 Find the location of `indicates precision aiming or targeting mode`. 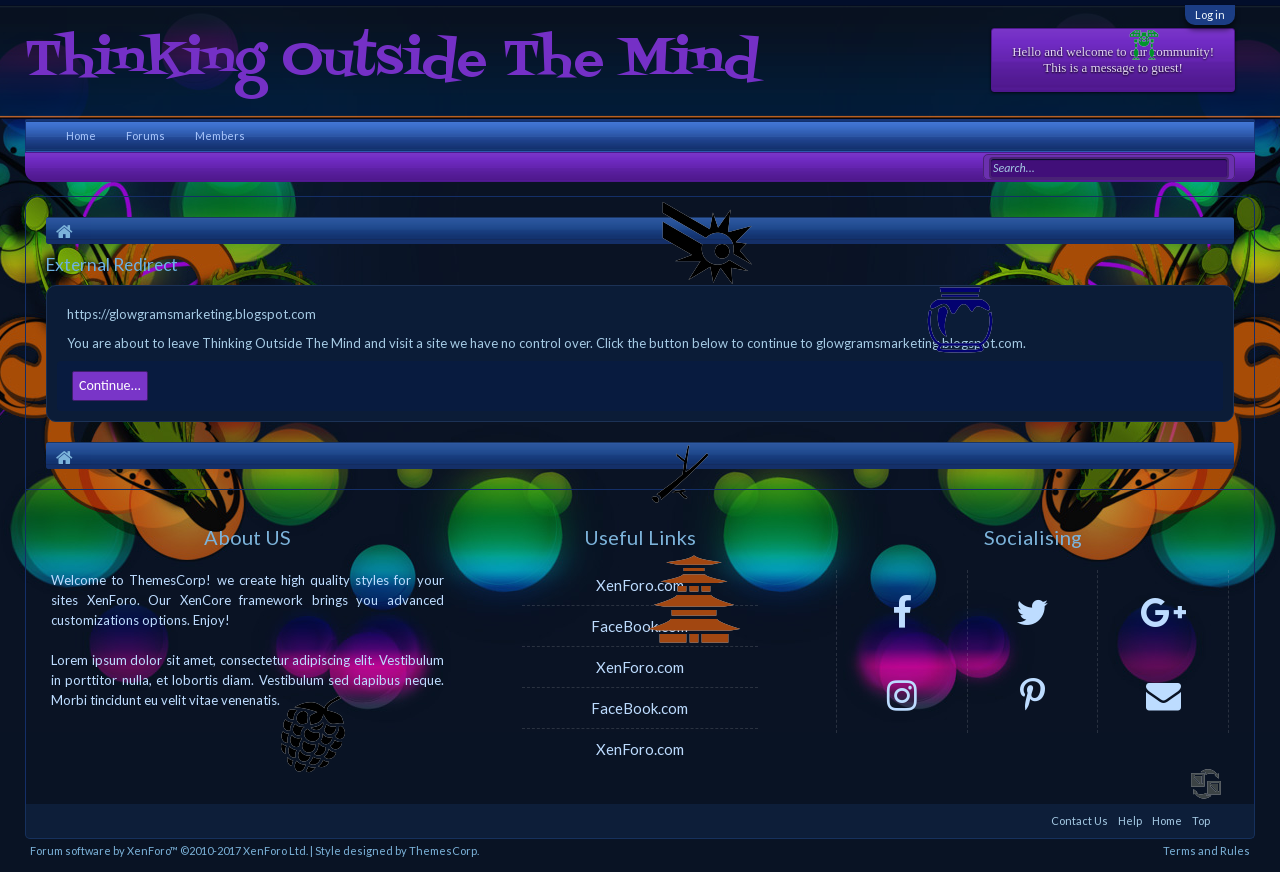

indicates precision aiming or targeting mode is located at coordinates (707, 240).